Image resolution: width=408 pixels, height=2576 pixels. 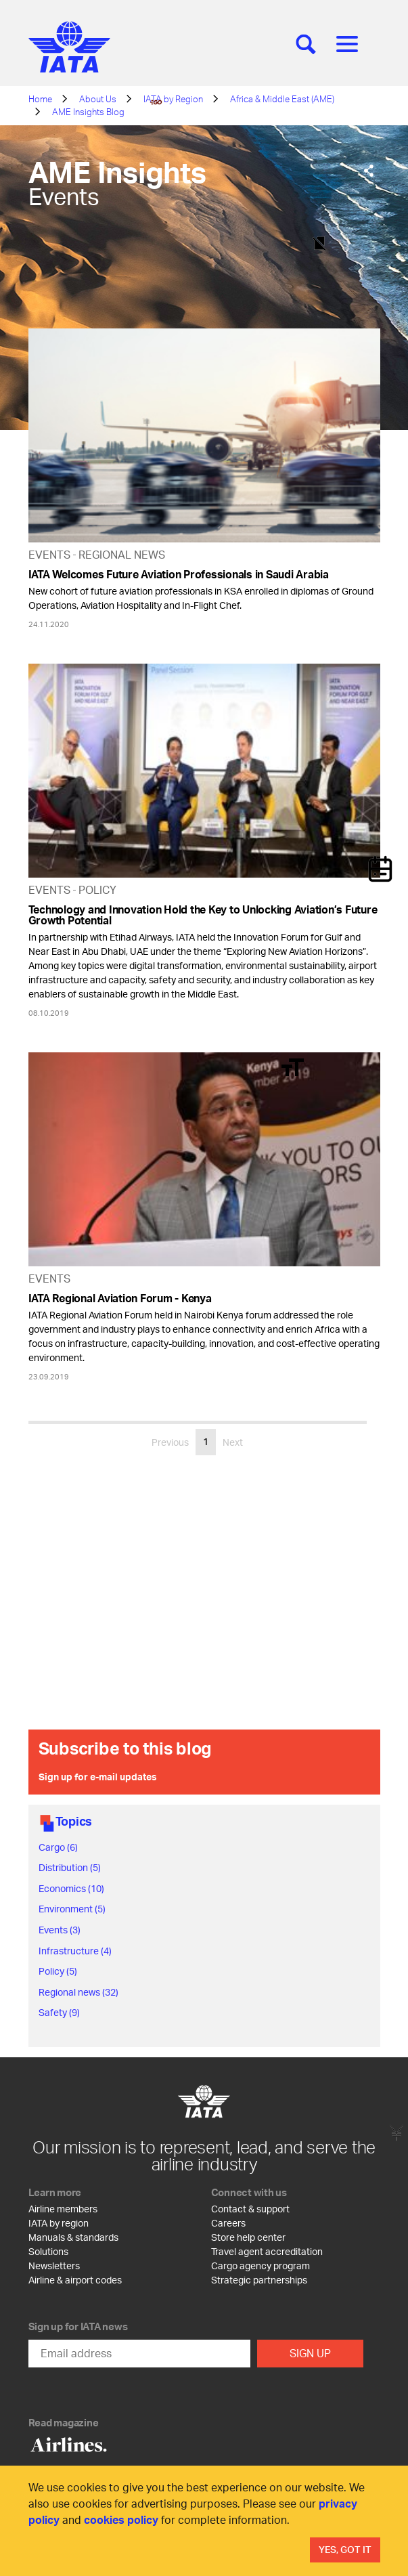 I want to click on adjust text size settings, so click(x=292, y=1068).